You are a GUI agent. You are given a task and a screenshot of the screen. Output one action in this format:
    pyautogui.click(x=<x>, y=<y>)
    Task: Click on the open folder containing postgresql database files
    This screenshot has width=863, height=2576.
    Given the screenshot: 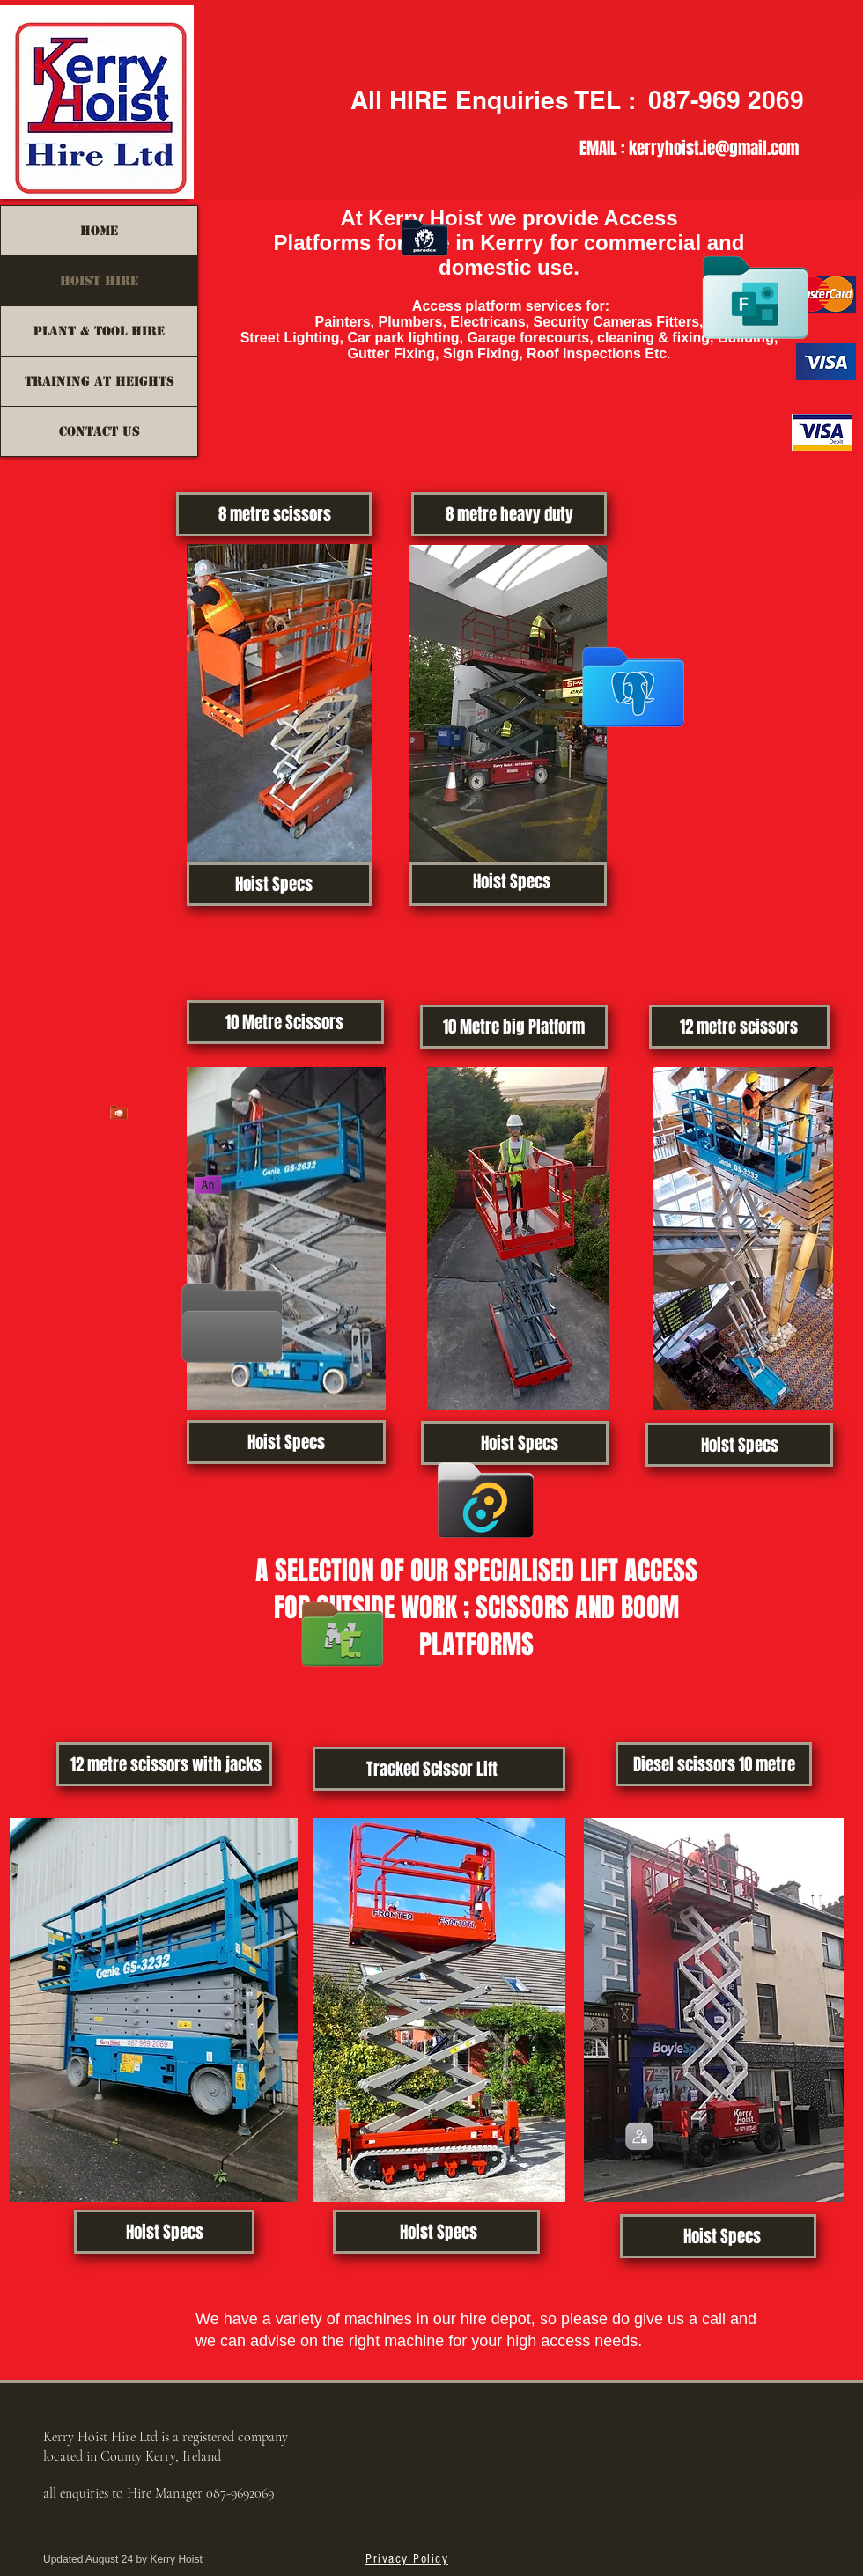 What is the action you would take?
    pyautogui.click(x=632, y=689)
    